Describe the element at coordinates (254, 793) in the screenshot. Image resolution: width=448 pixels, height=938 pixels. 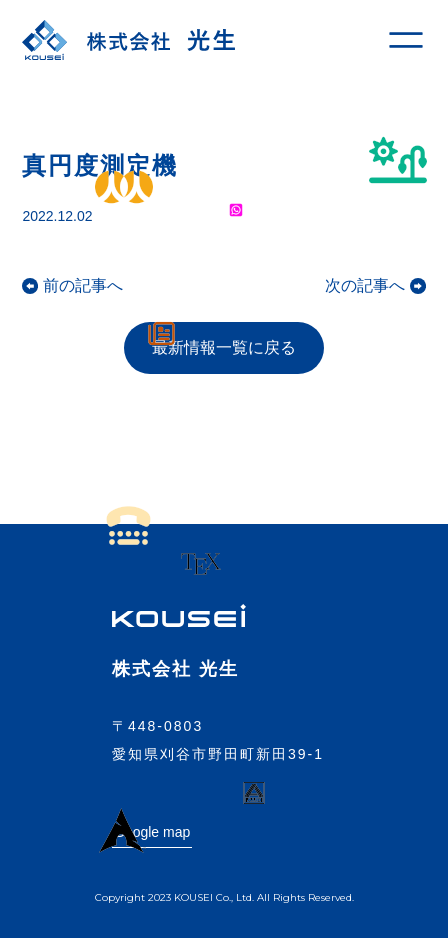
I see `aldi nord company logo` at that location.